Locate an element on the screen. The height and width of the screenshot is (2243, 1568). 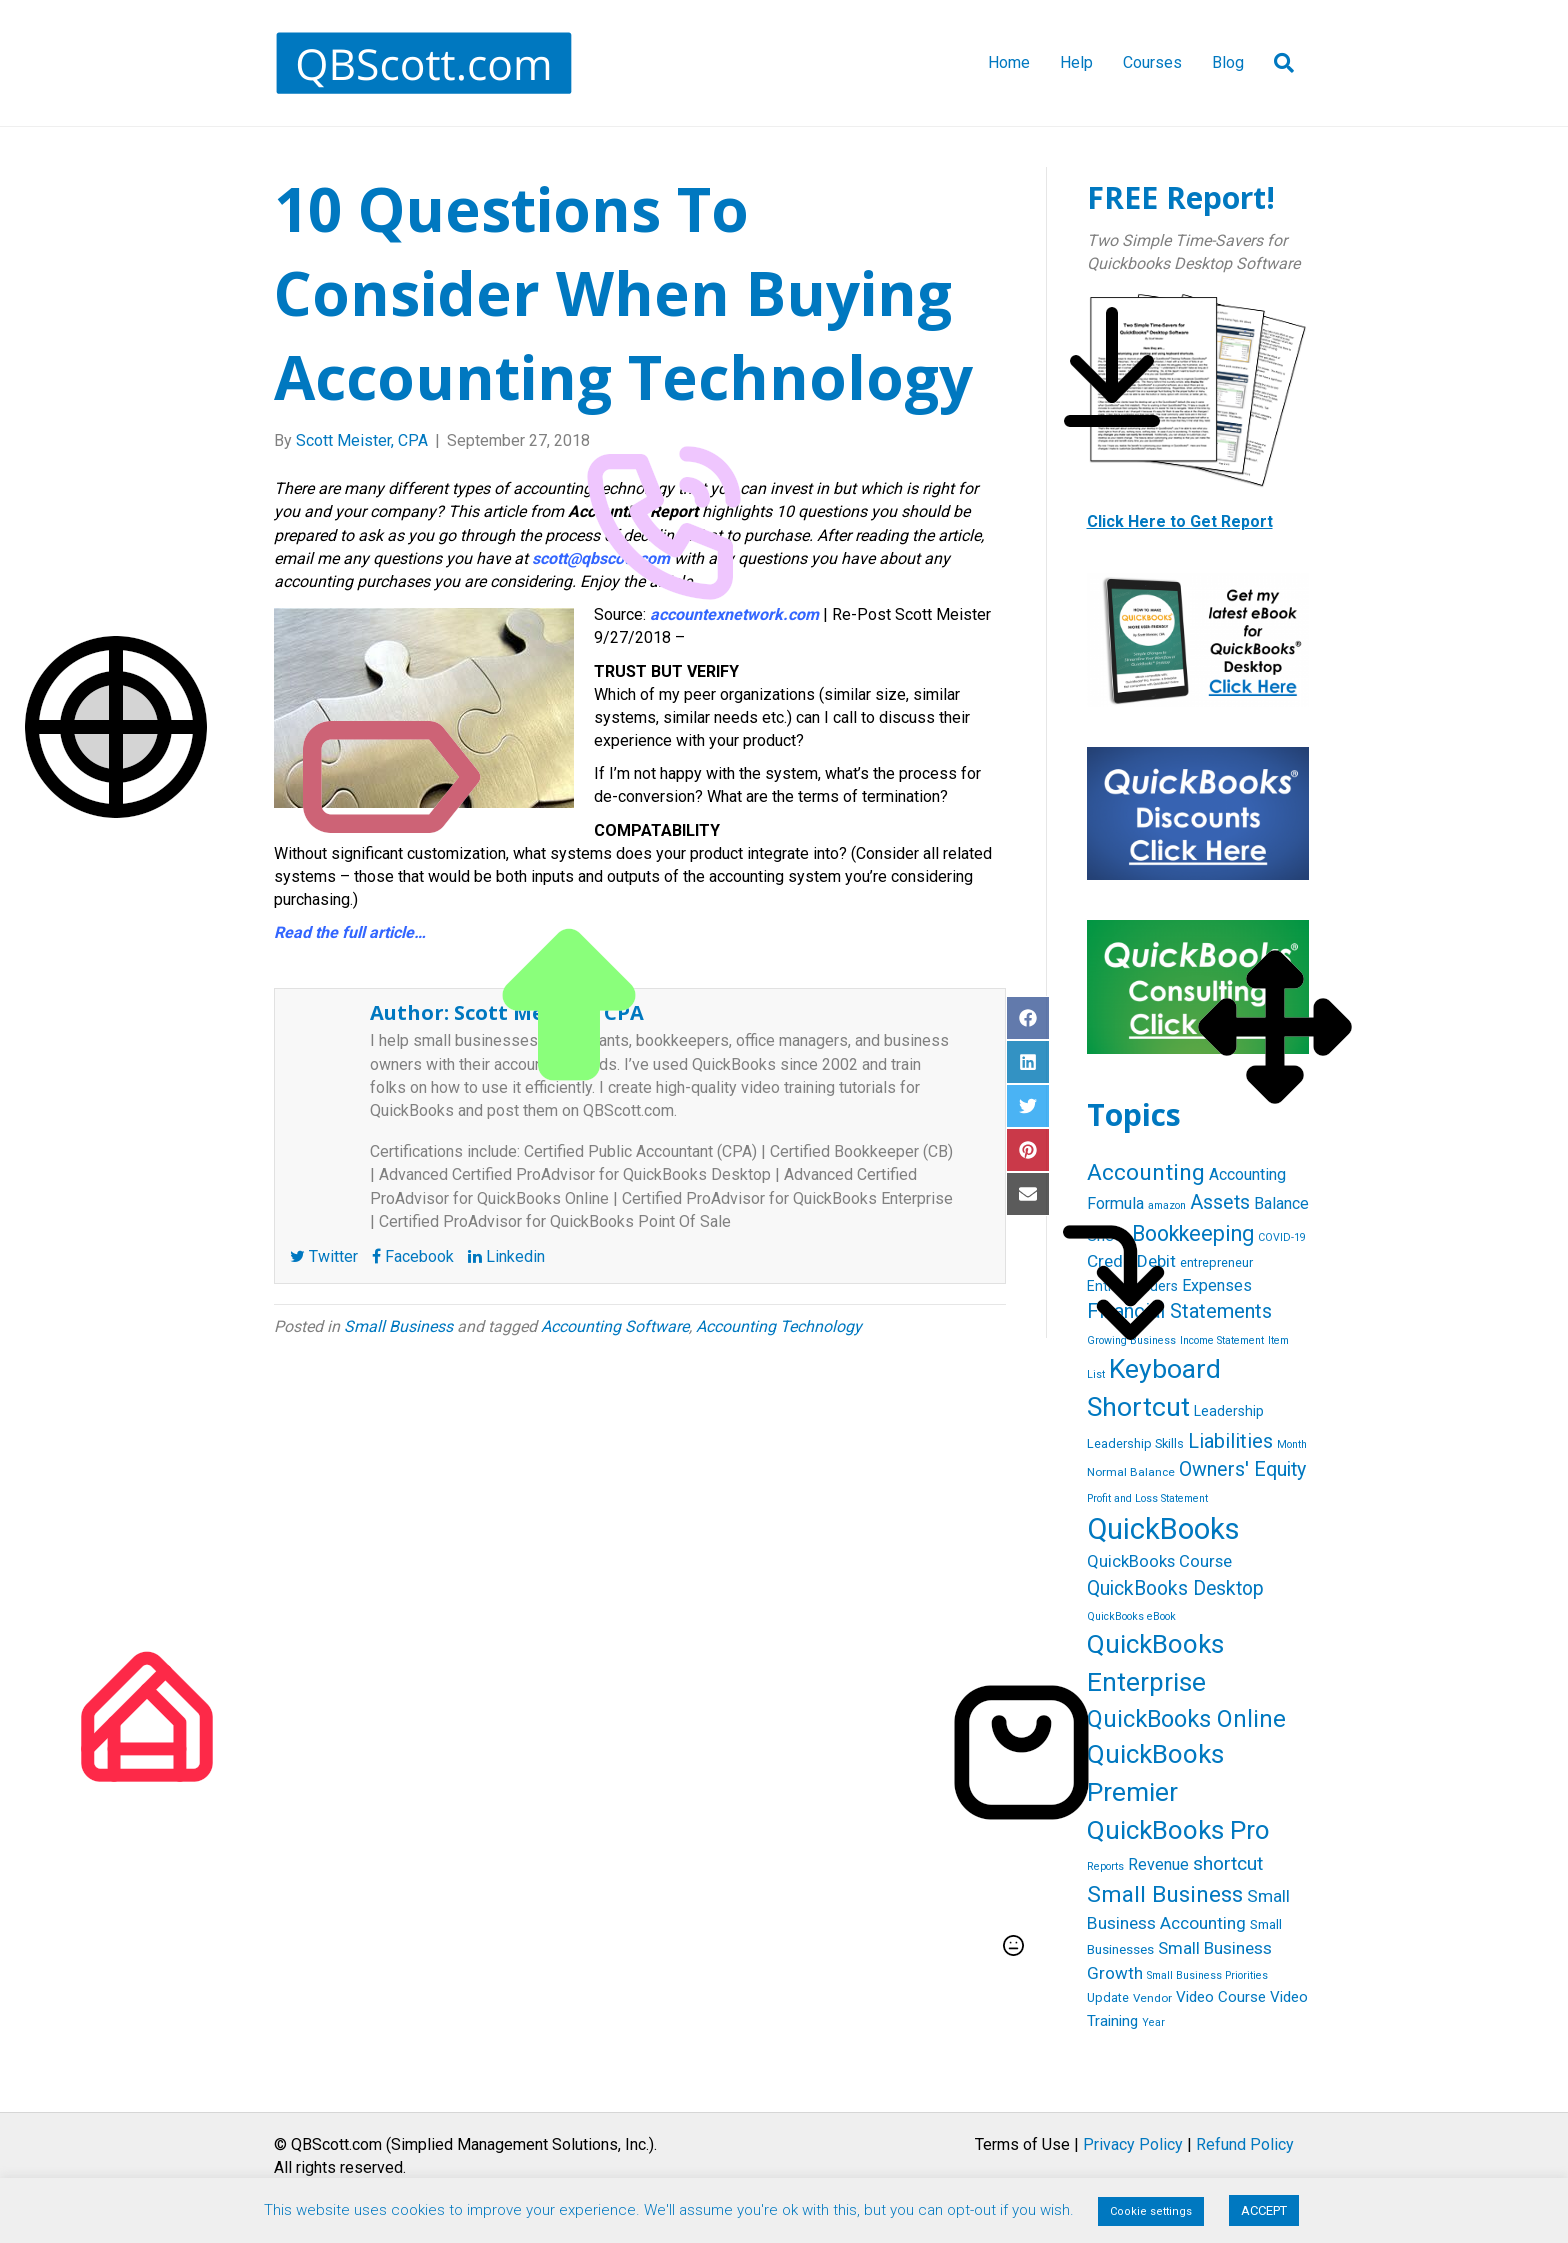
move or reposition an element is located at coordinates (1275, 1027).